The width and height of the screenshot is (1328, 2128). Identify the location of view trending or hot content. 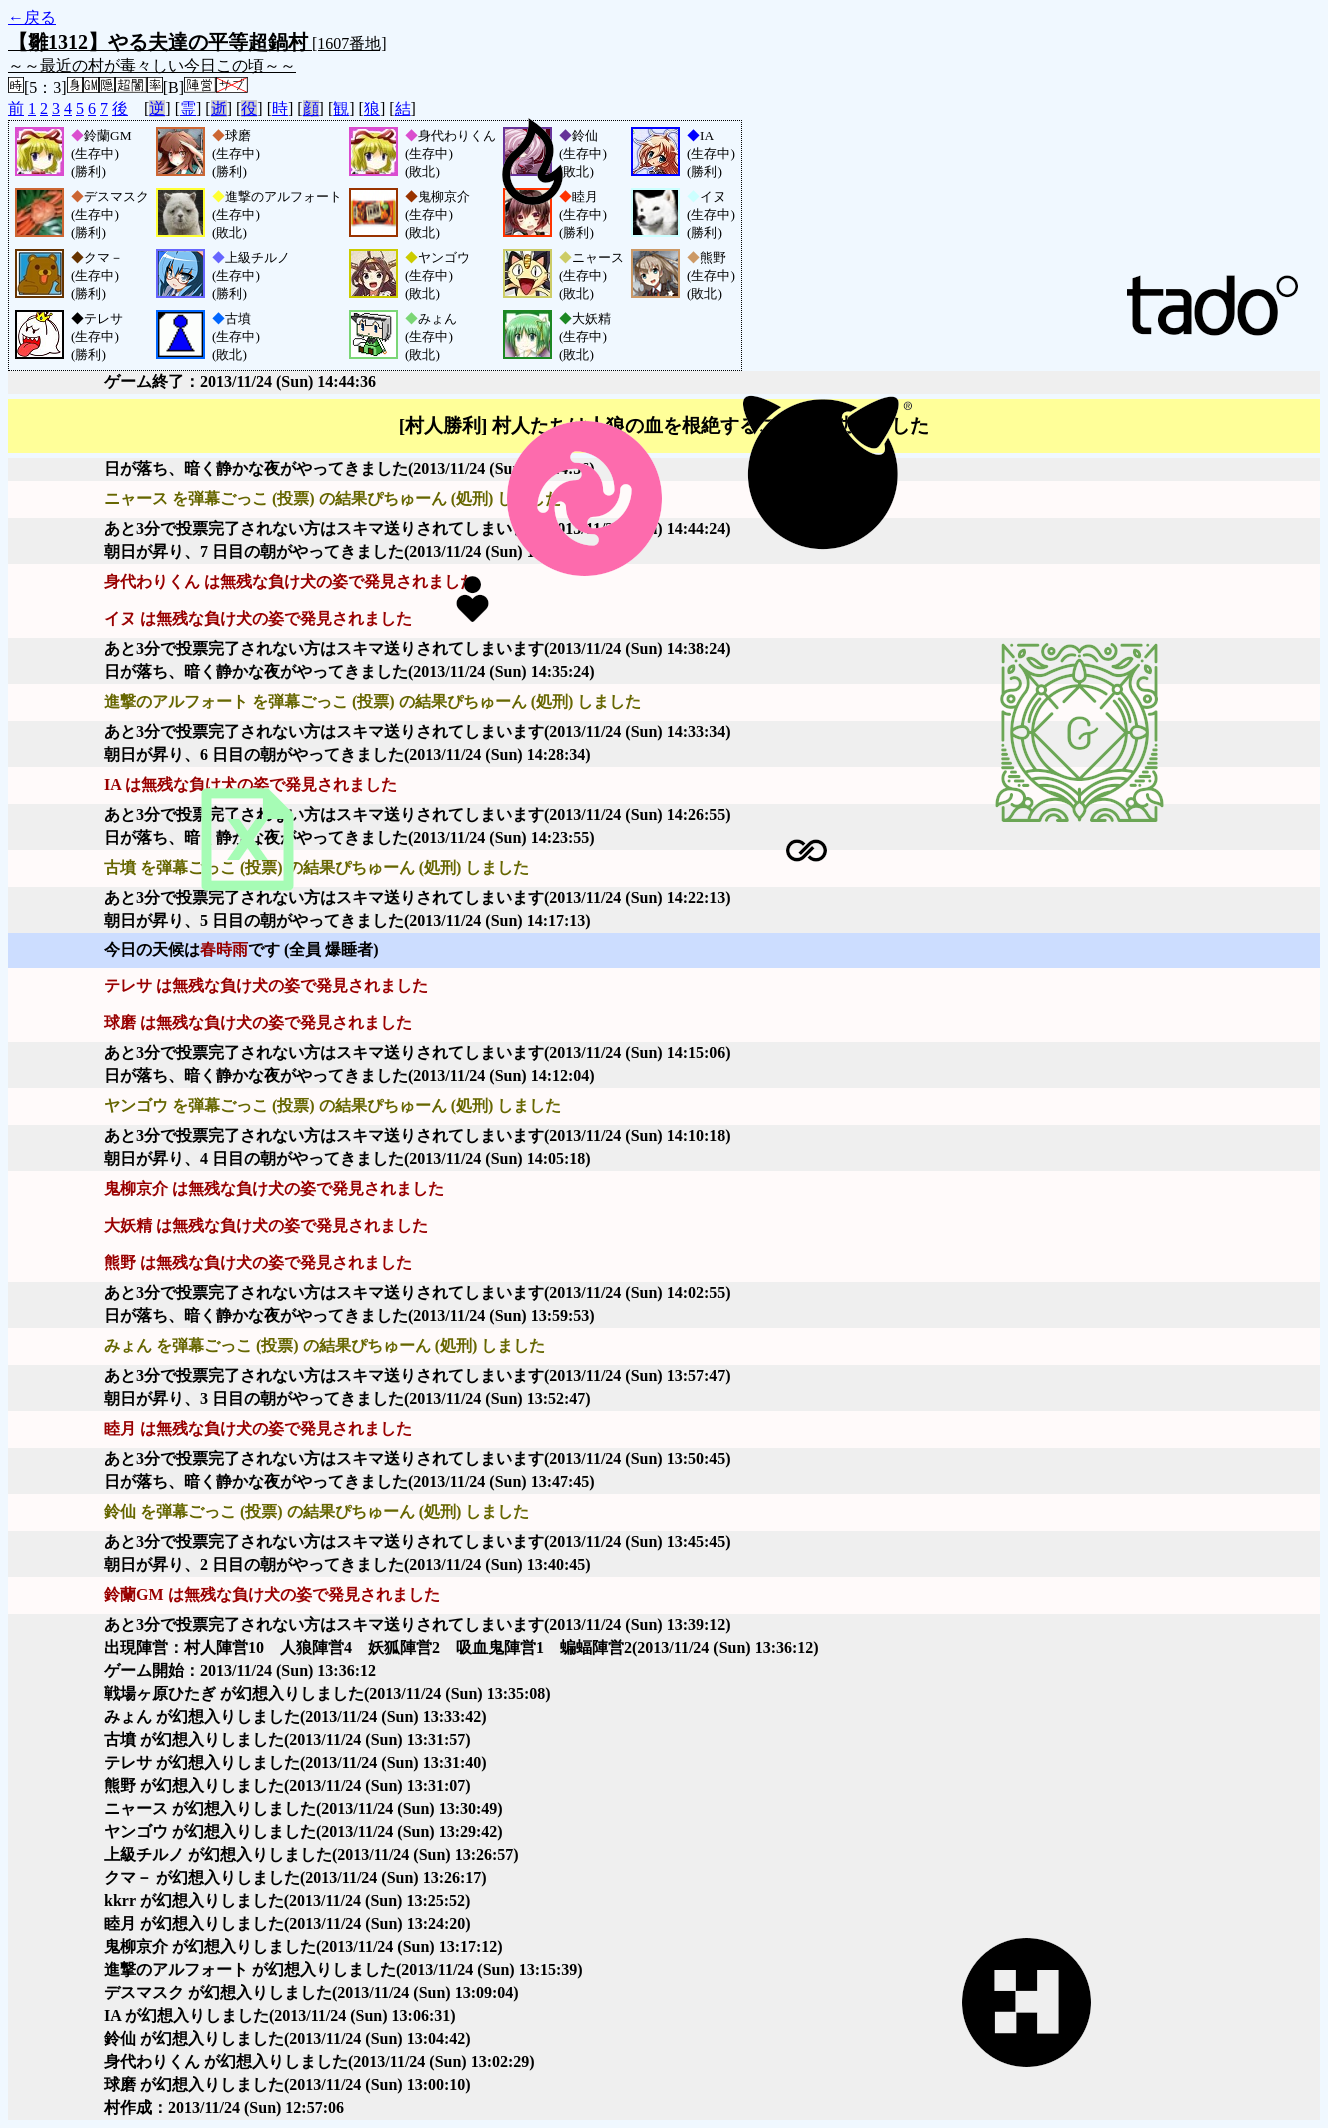
(532, 160).